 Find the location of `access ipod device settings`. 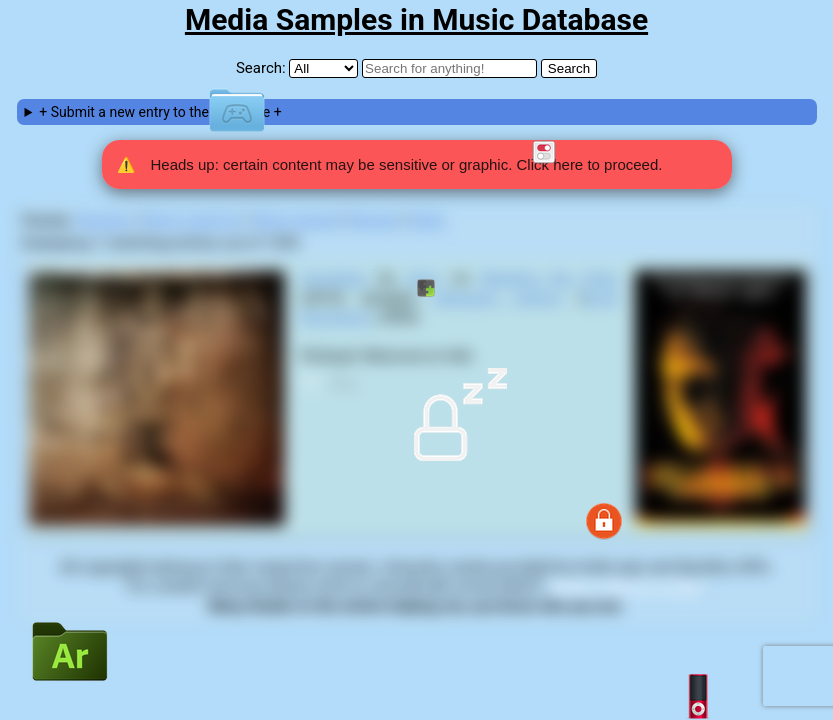

access ipod device settings is located at coordinates (698, 697).